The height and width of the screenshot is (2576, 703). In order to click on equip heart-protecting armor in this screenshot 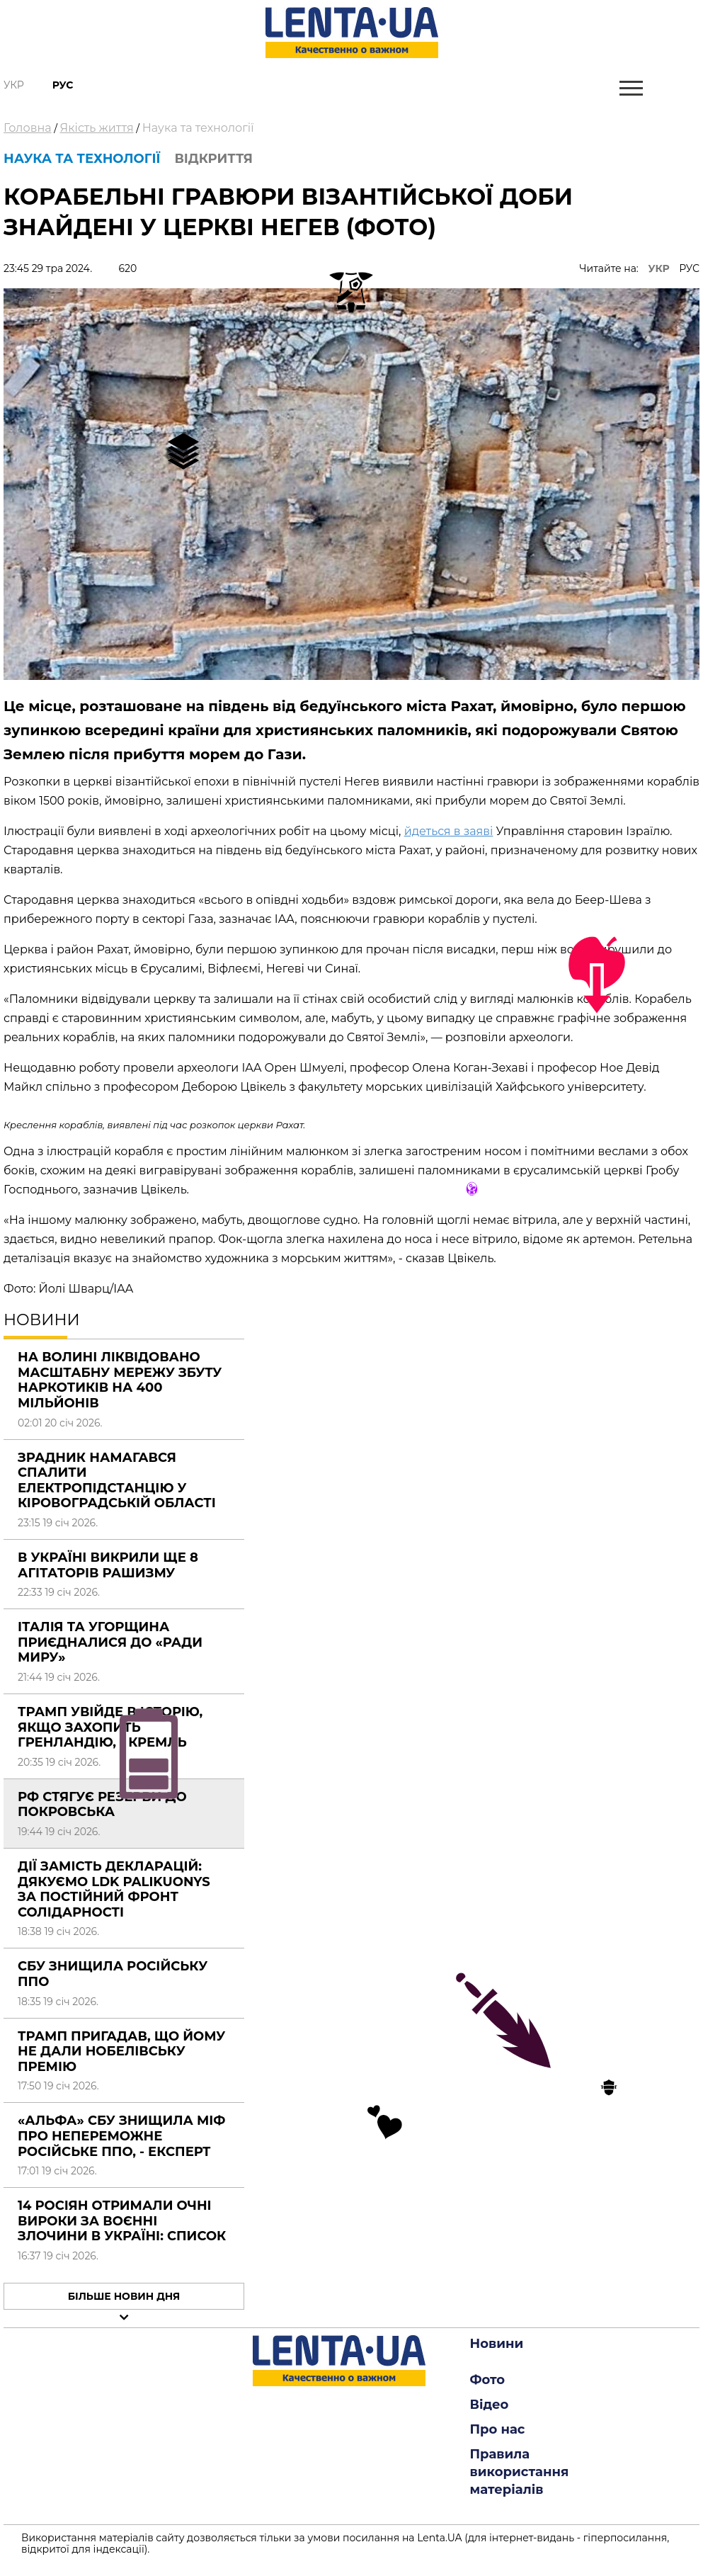, I will do `click(351, 293)`.